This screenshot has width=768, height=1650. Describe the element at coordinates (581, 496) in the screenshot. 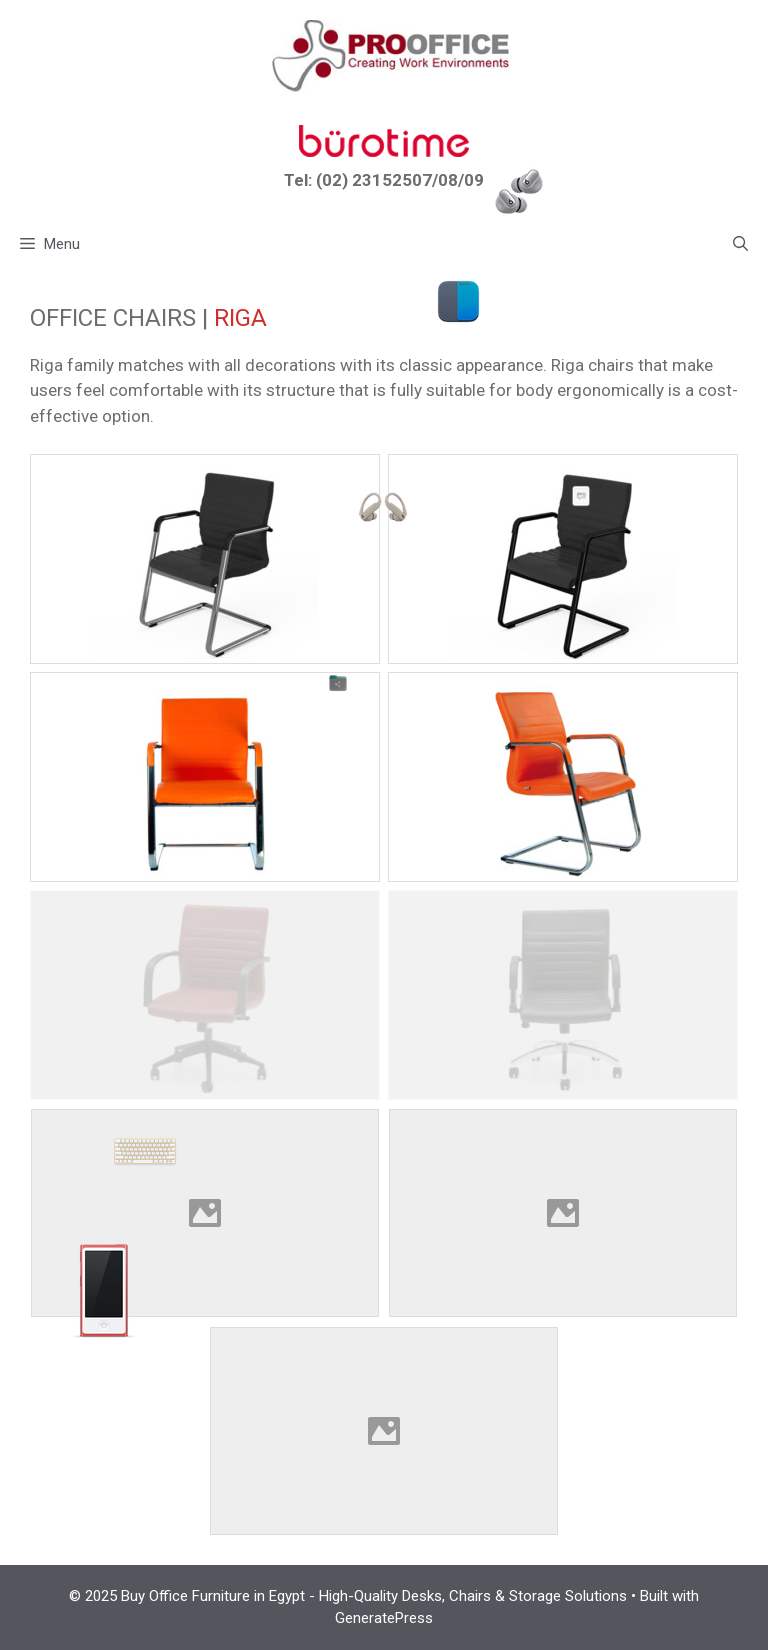

I see `a SAMI subtitle or caption file` at that location.